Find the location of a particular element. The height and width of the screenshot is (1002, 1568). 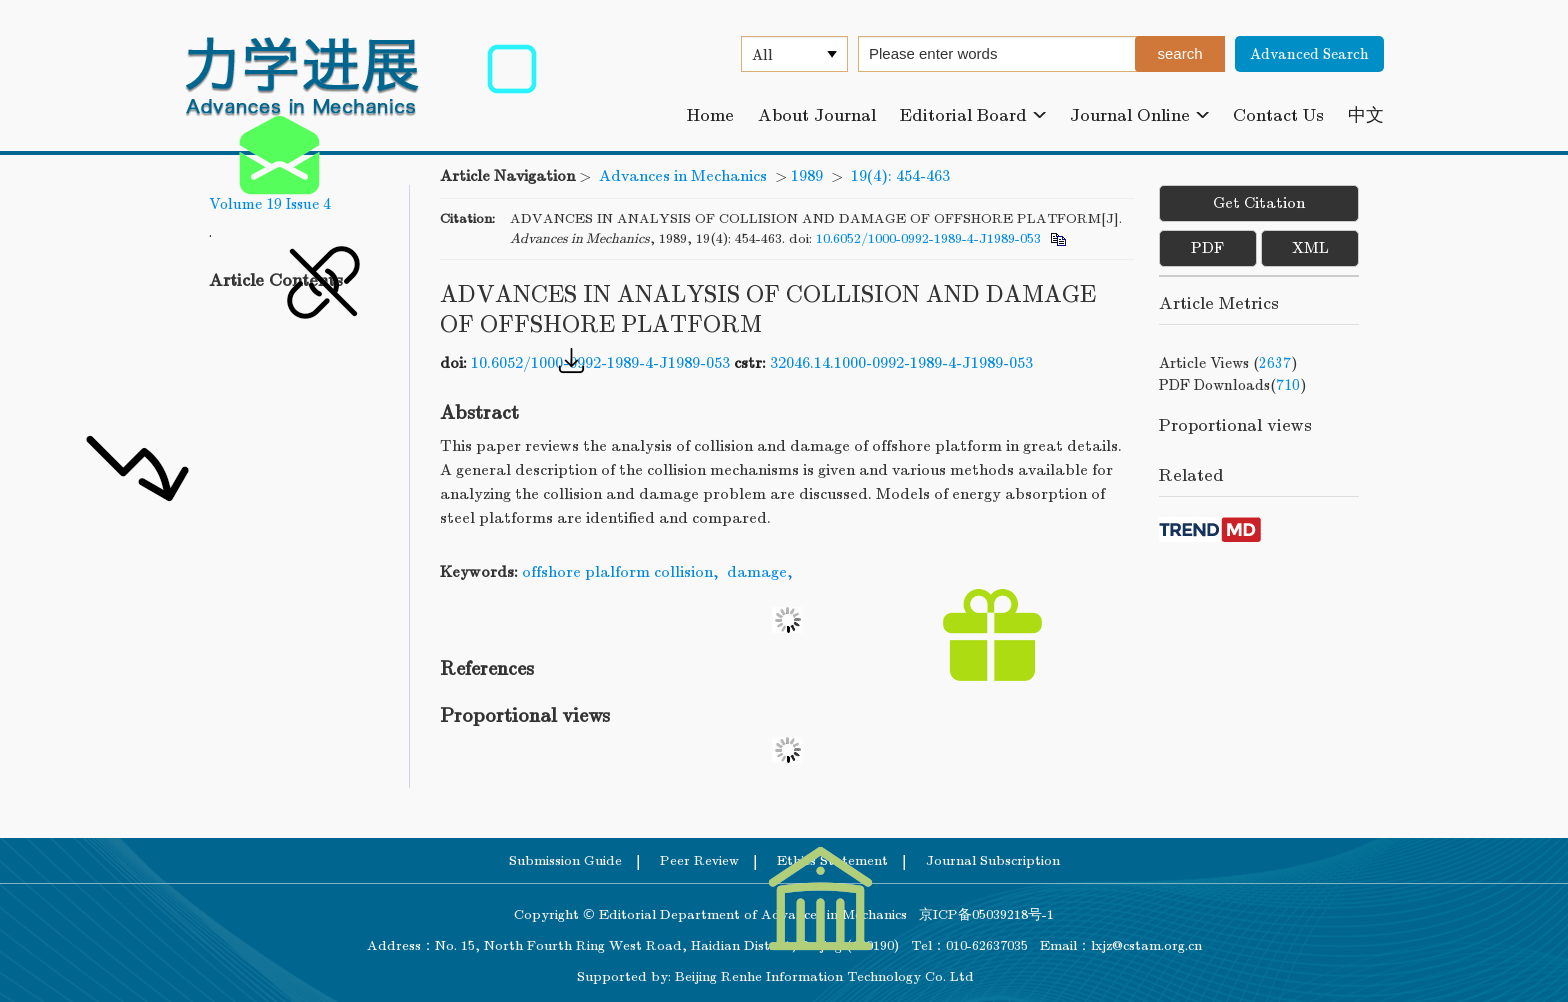

view opened or read messages is located at coordinates (279, 154).